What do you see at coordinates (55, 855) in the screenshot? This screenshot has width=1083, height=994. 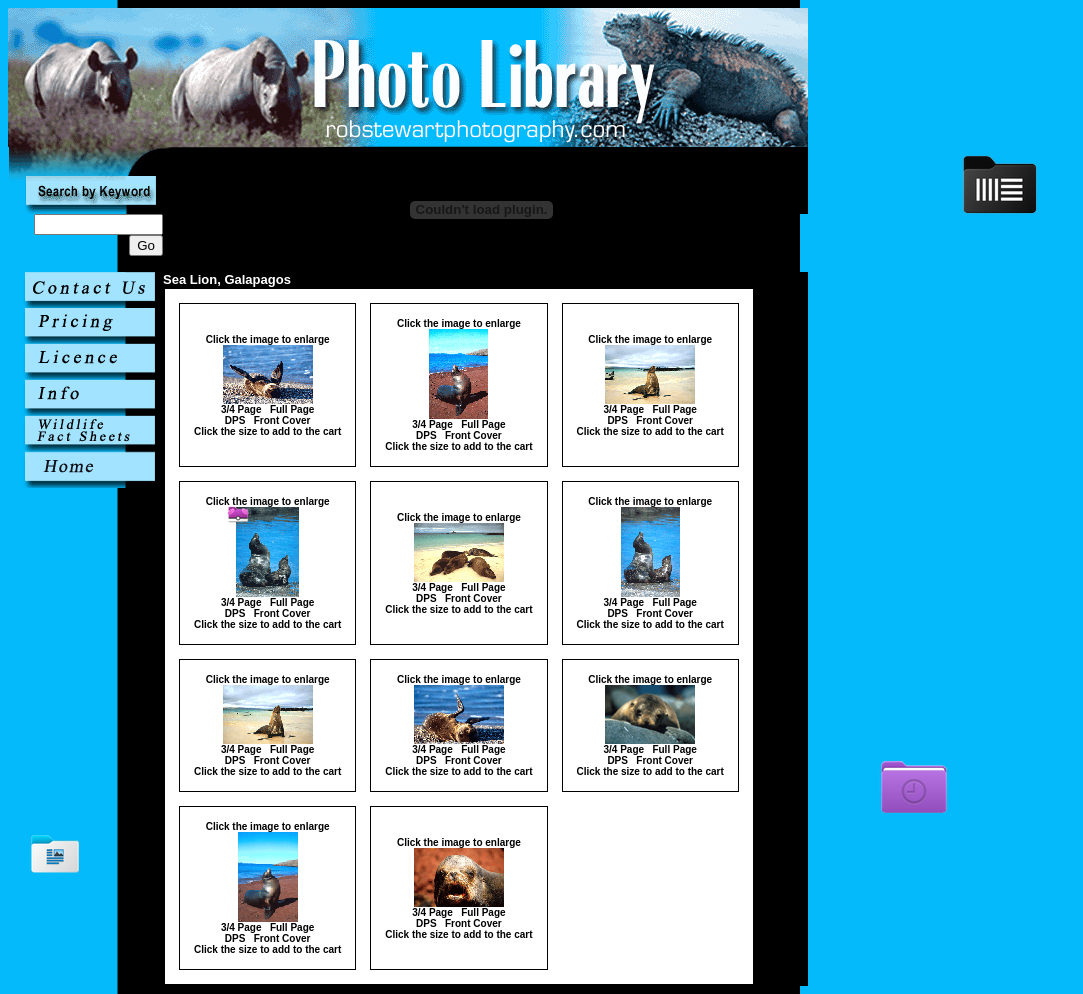 I see `open folder containing LibreOffice Writer documents` at bounding box center [55, 855].